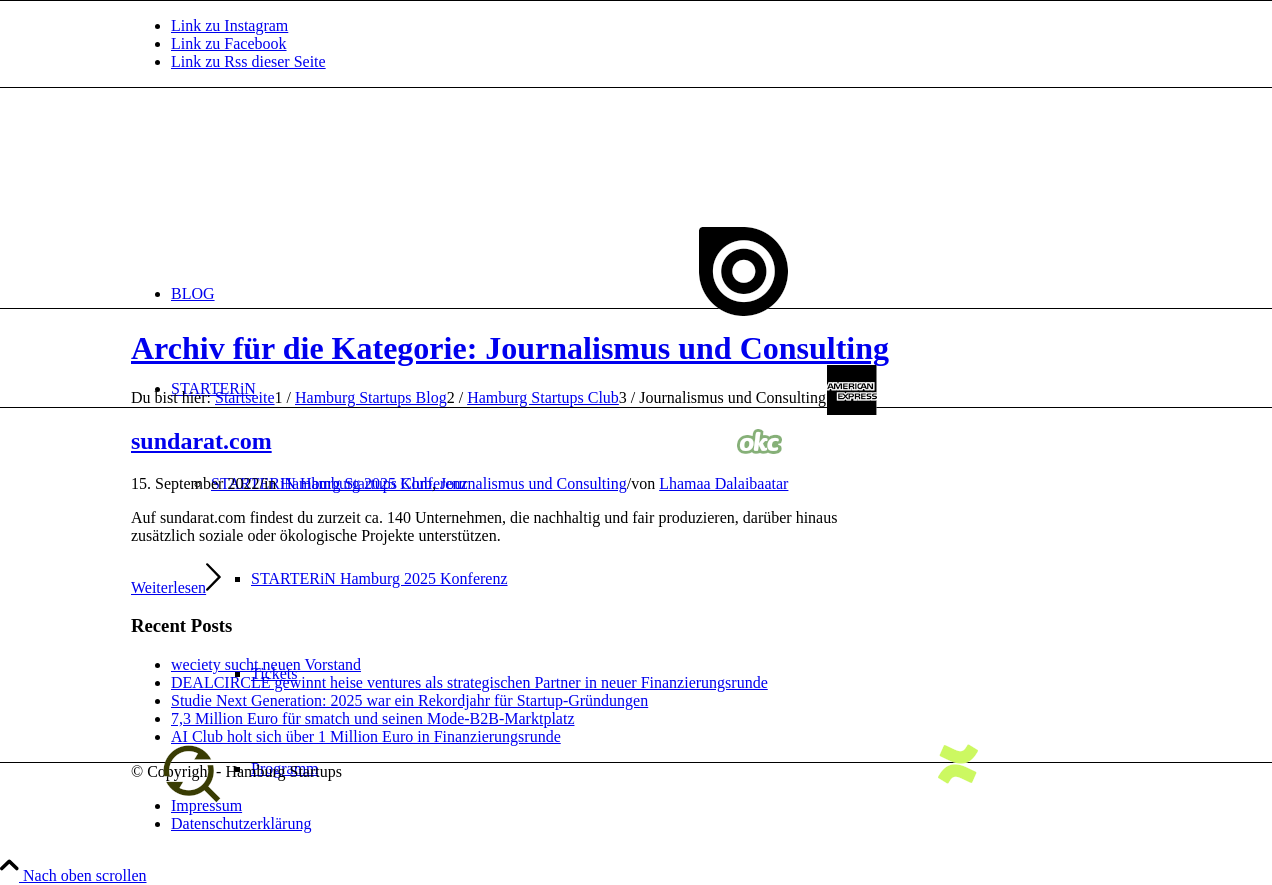 The image size is (1272, 885). I want to click on open Issuu digital publishing platform, so click(743, 271).